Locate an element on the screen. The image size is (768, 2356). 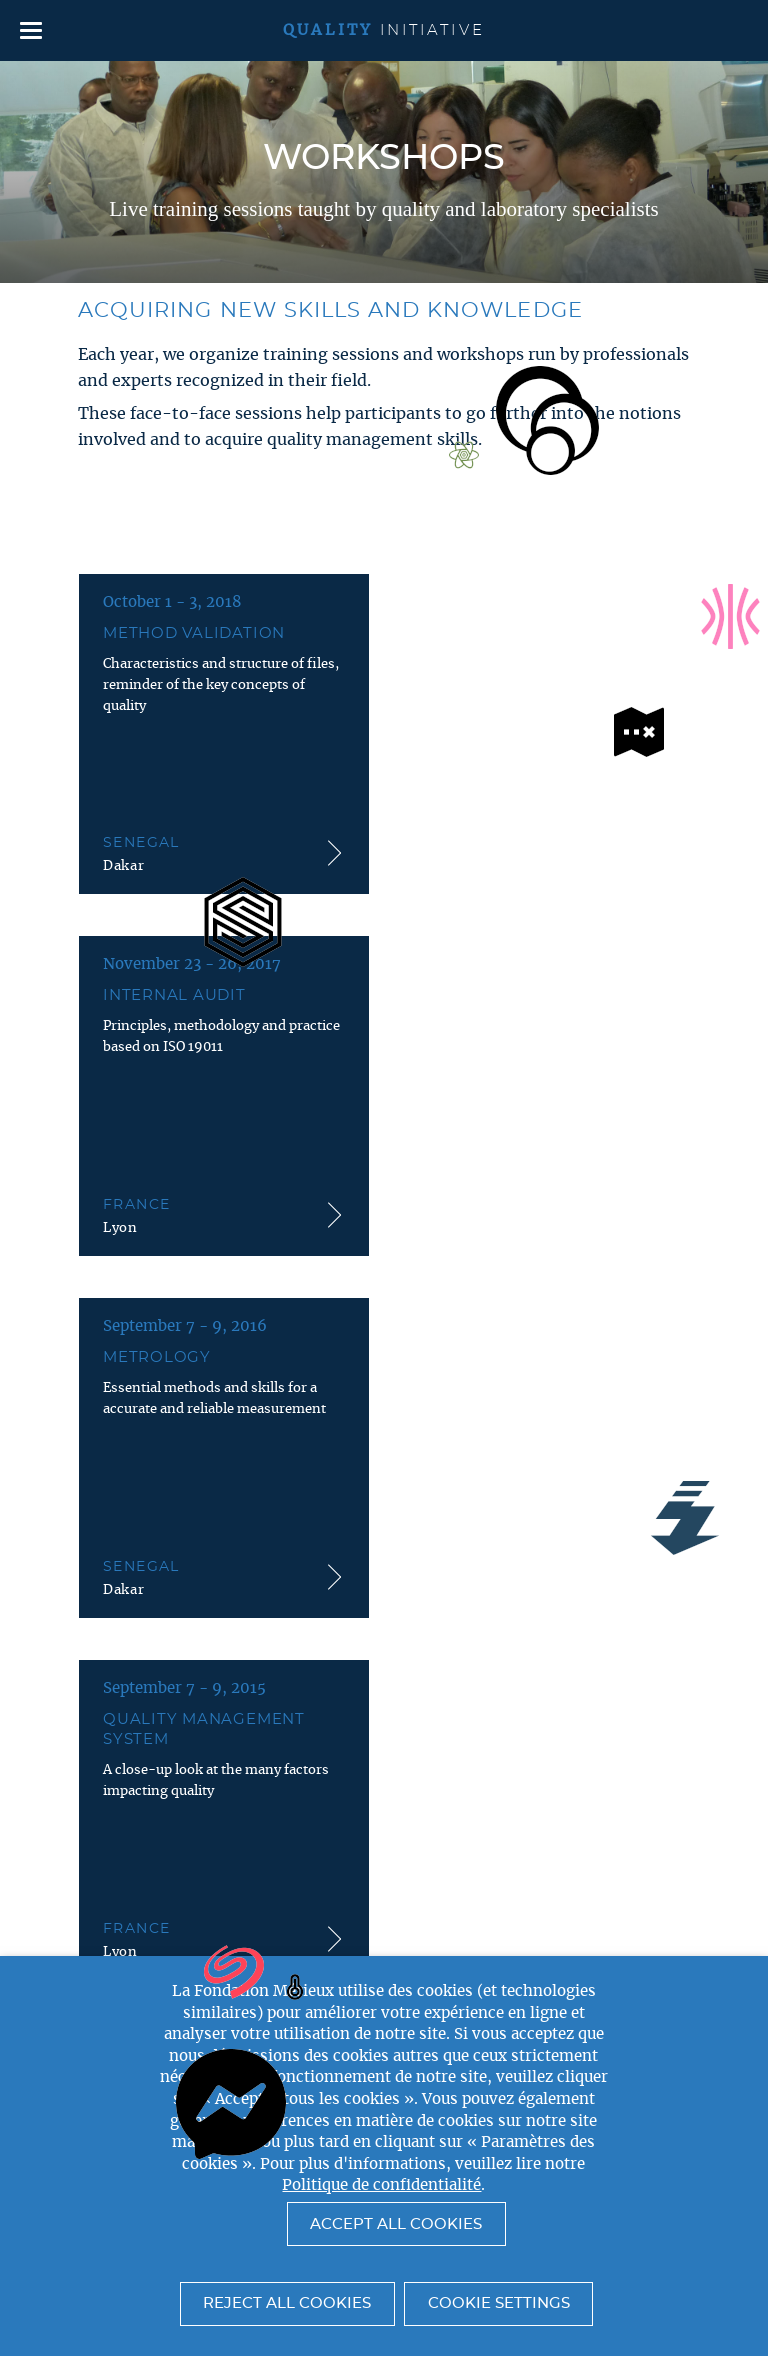
talos logo is located at coordinates (730, 616).